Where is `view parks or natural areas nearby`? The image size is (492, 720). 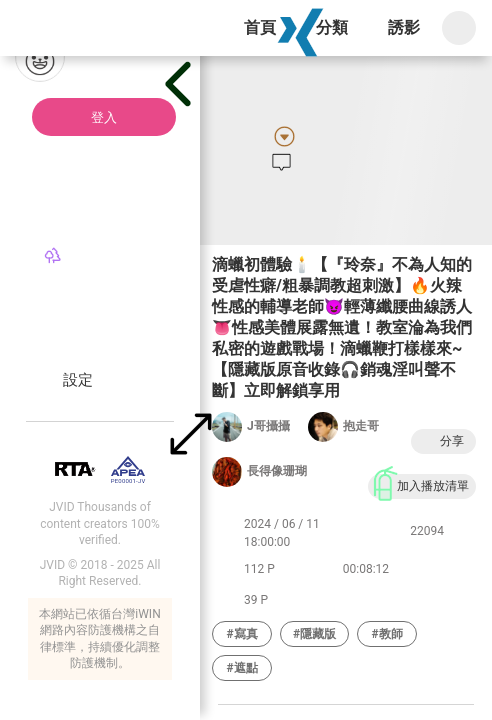 view parks or natural areas nearby is located at coordinates (53, 255).